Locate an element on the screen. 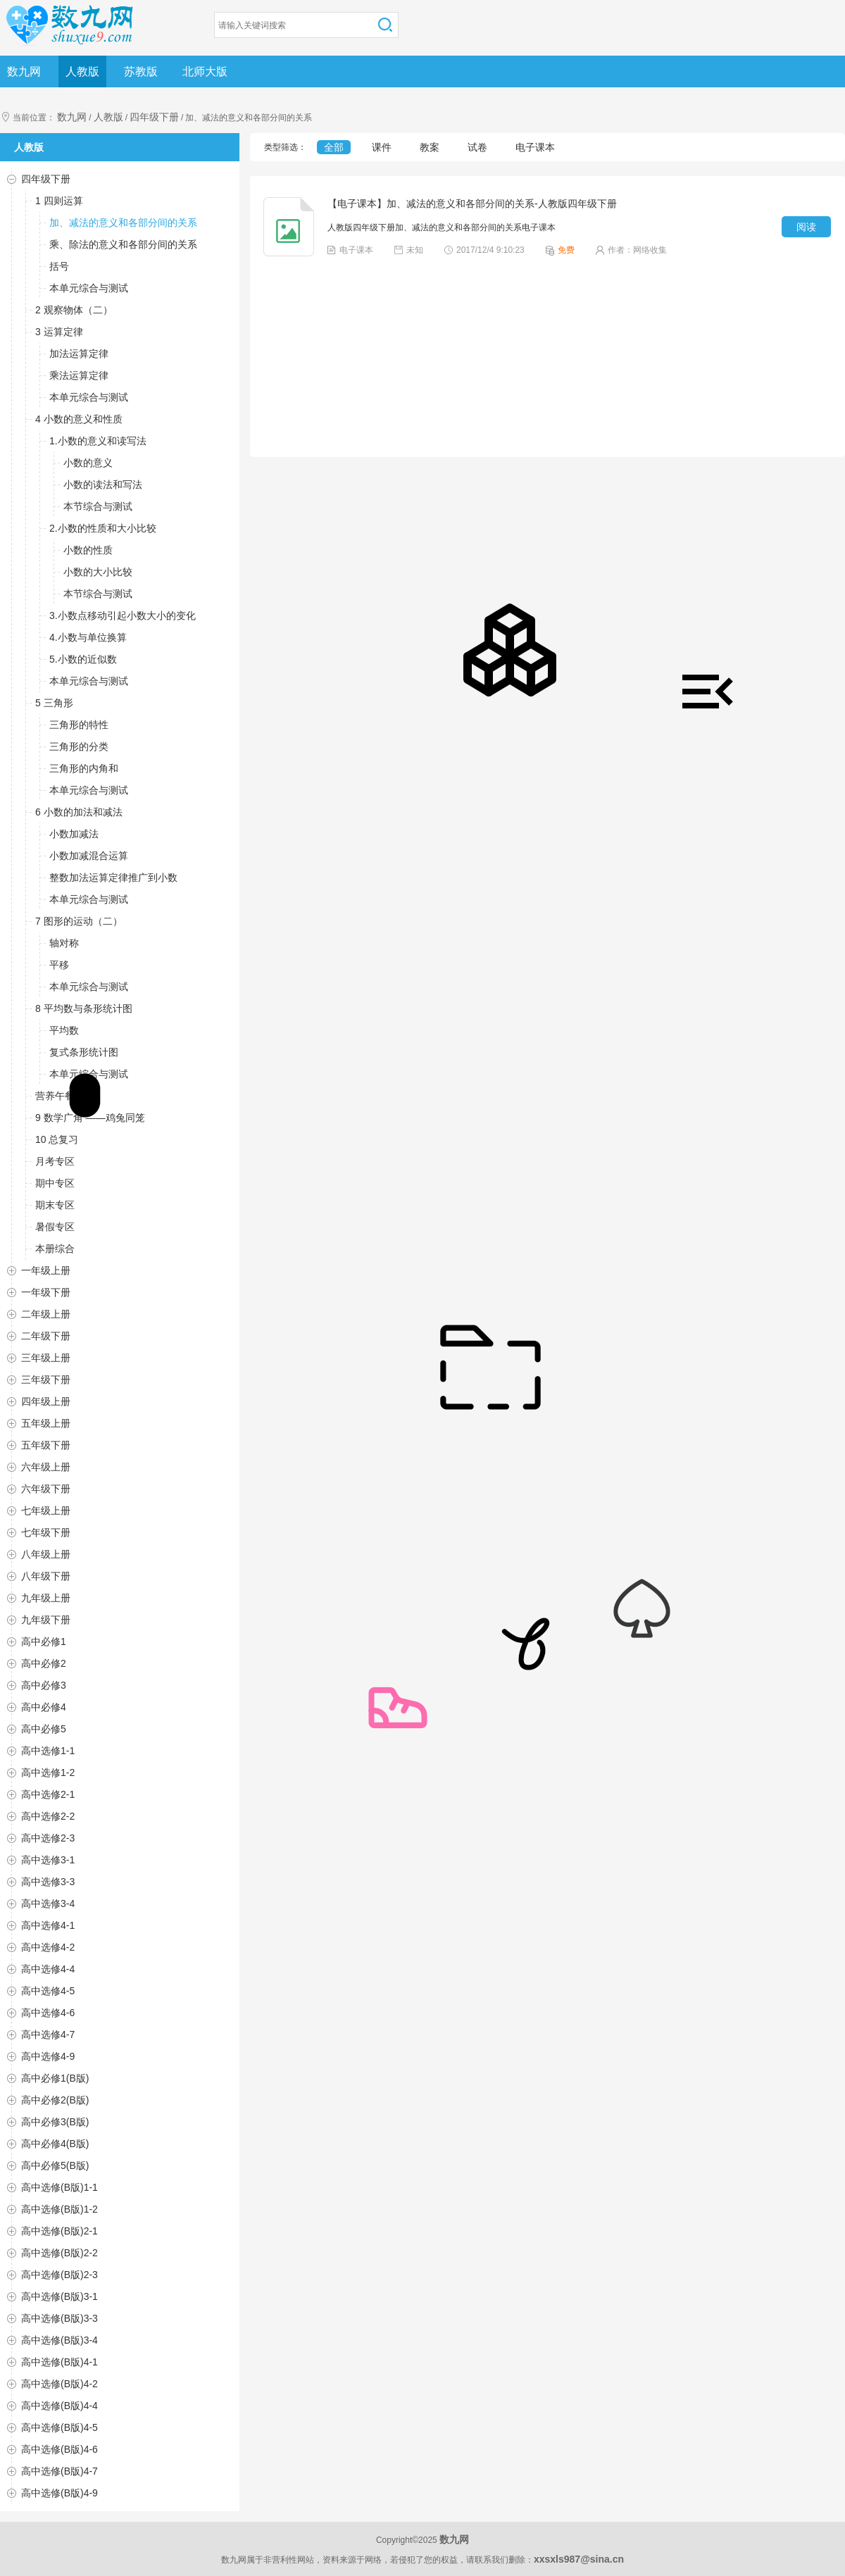 This screenshot has height=2576, width=845. view all packages or deliveries is located at coordinates (510, 650).